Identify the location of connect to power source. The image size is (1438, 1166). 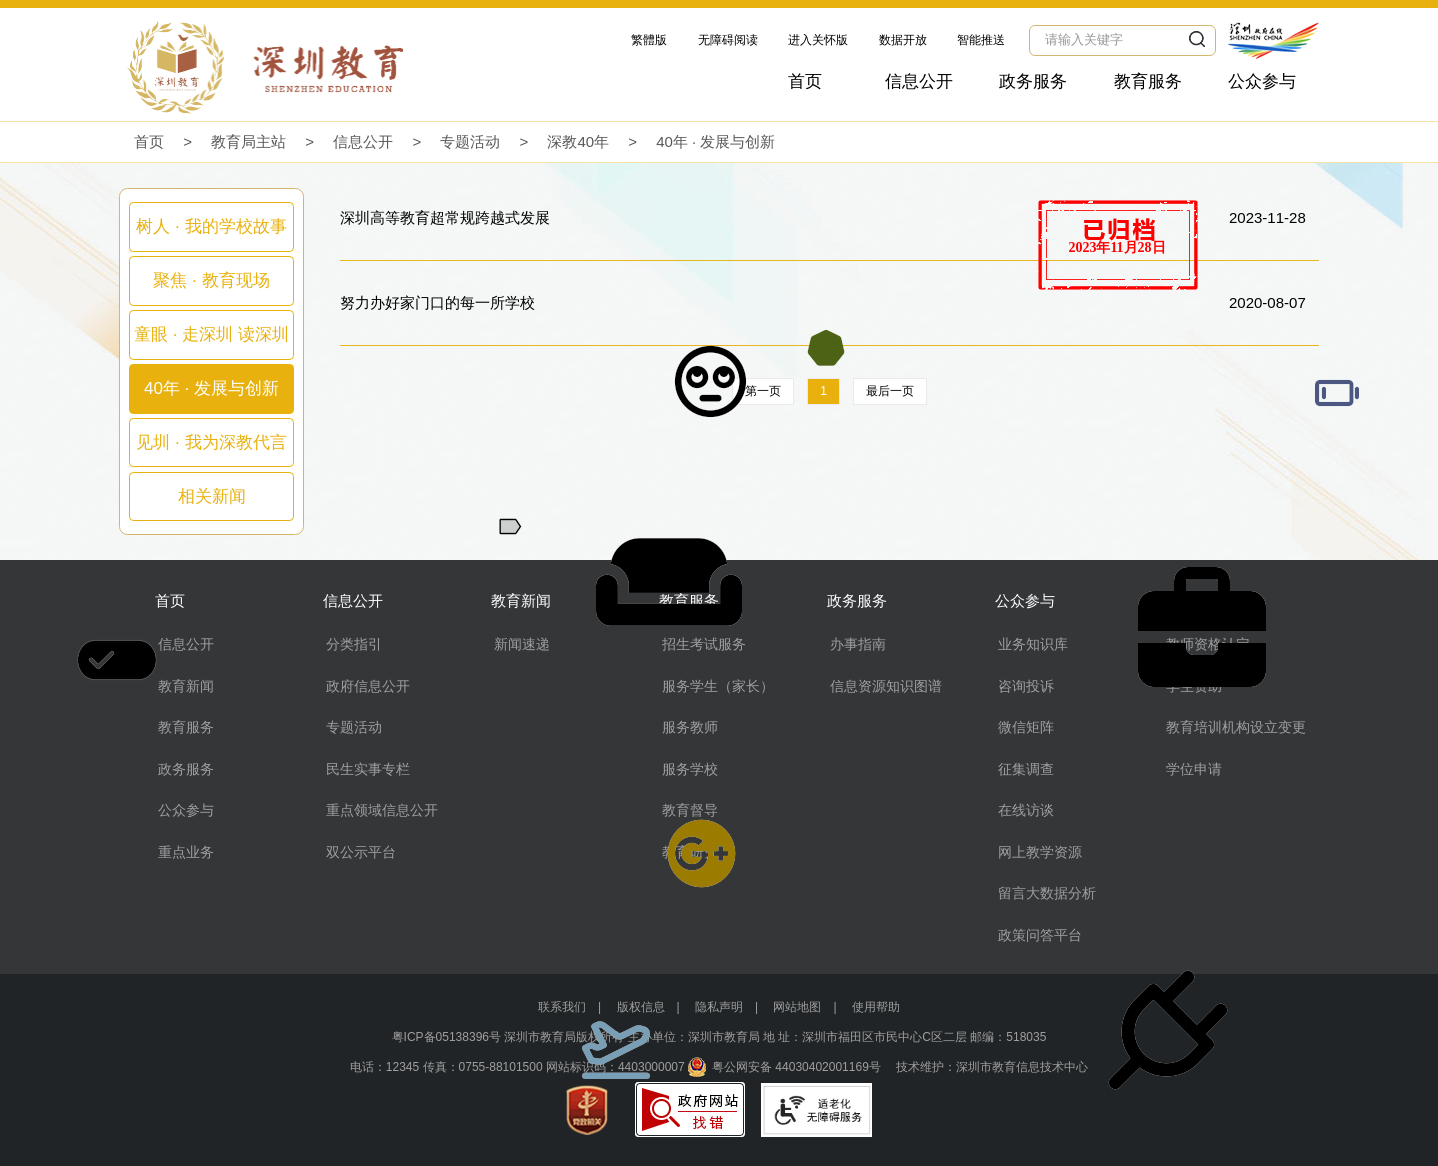
(1168, 1030).